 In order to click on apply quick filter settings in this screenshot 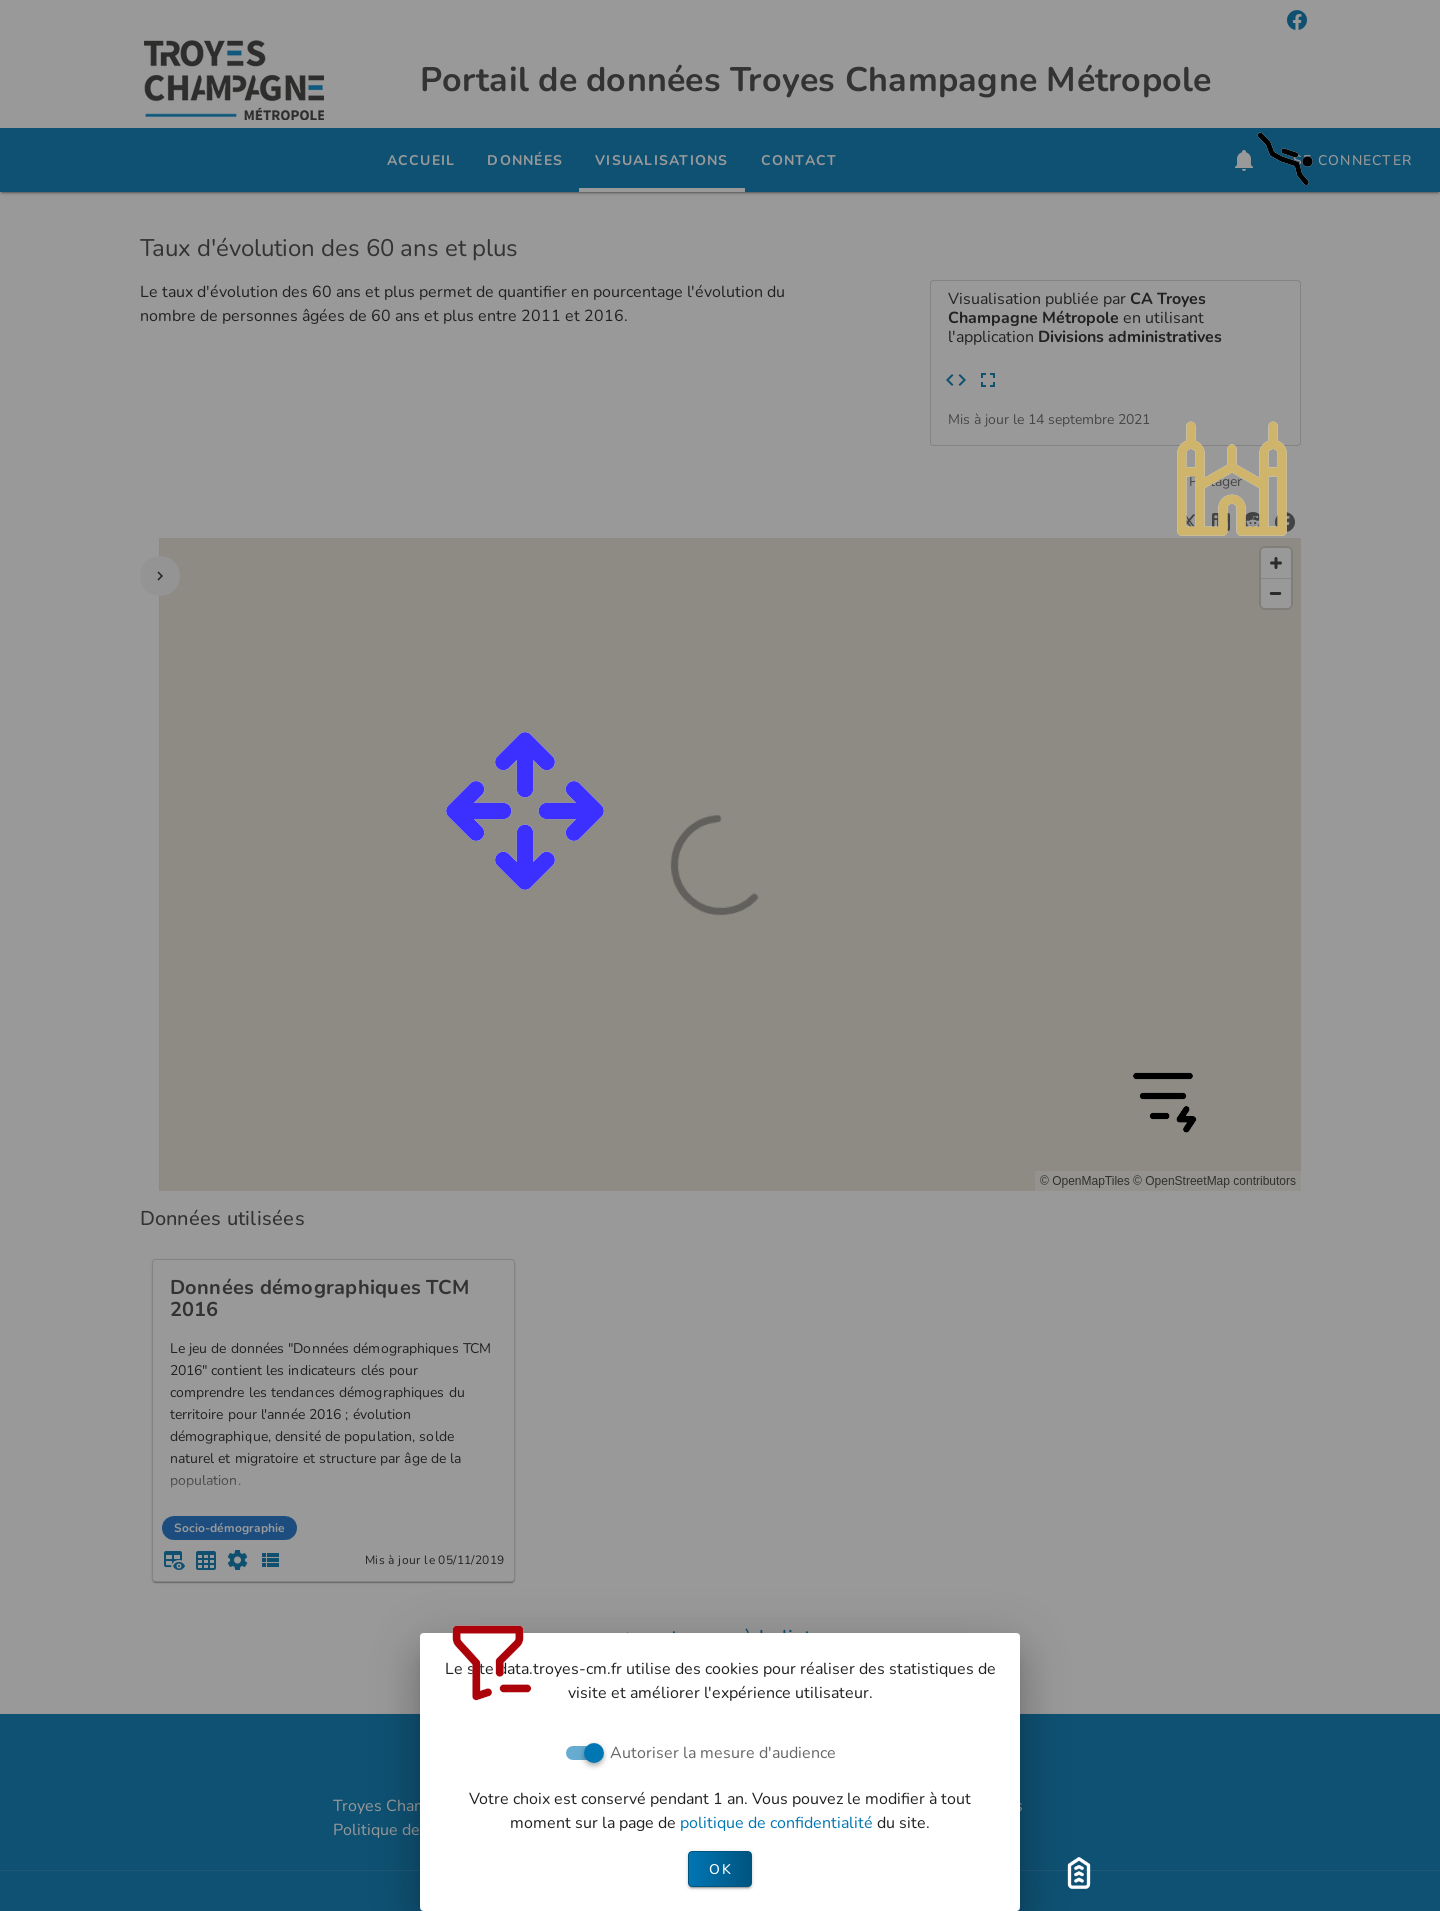, I will do `click(1163, 1096)`.